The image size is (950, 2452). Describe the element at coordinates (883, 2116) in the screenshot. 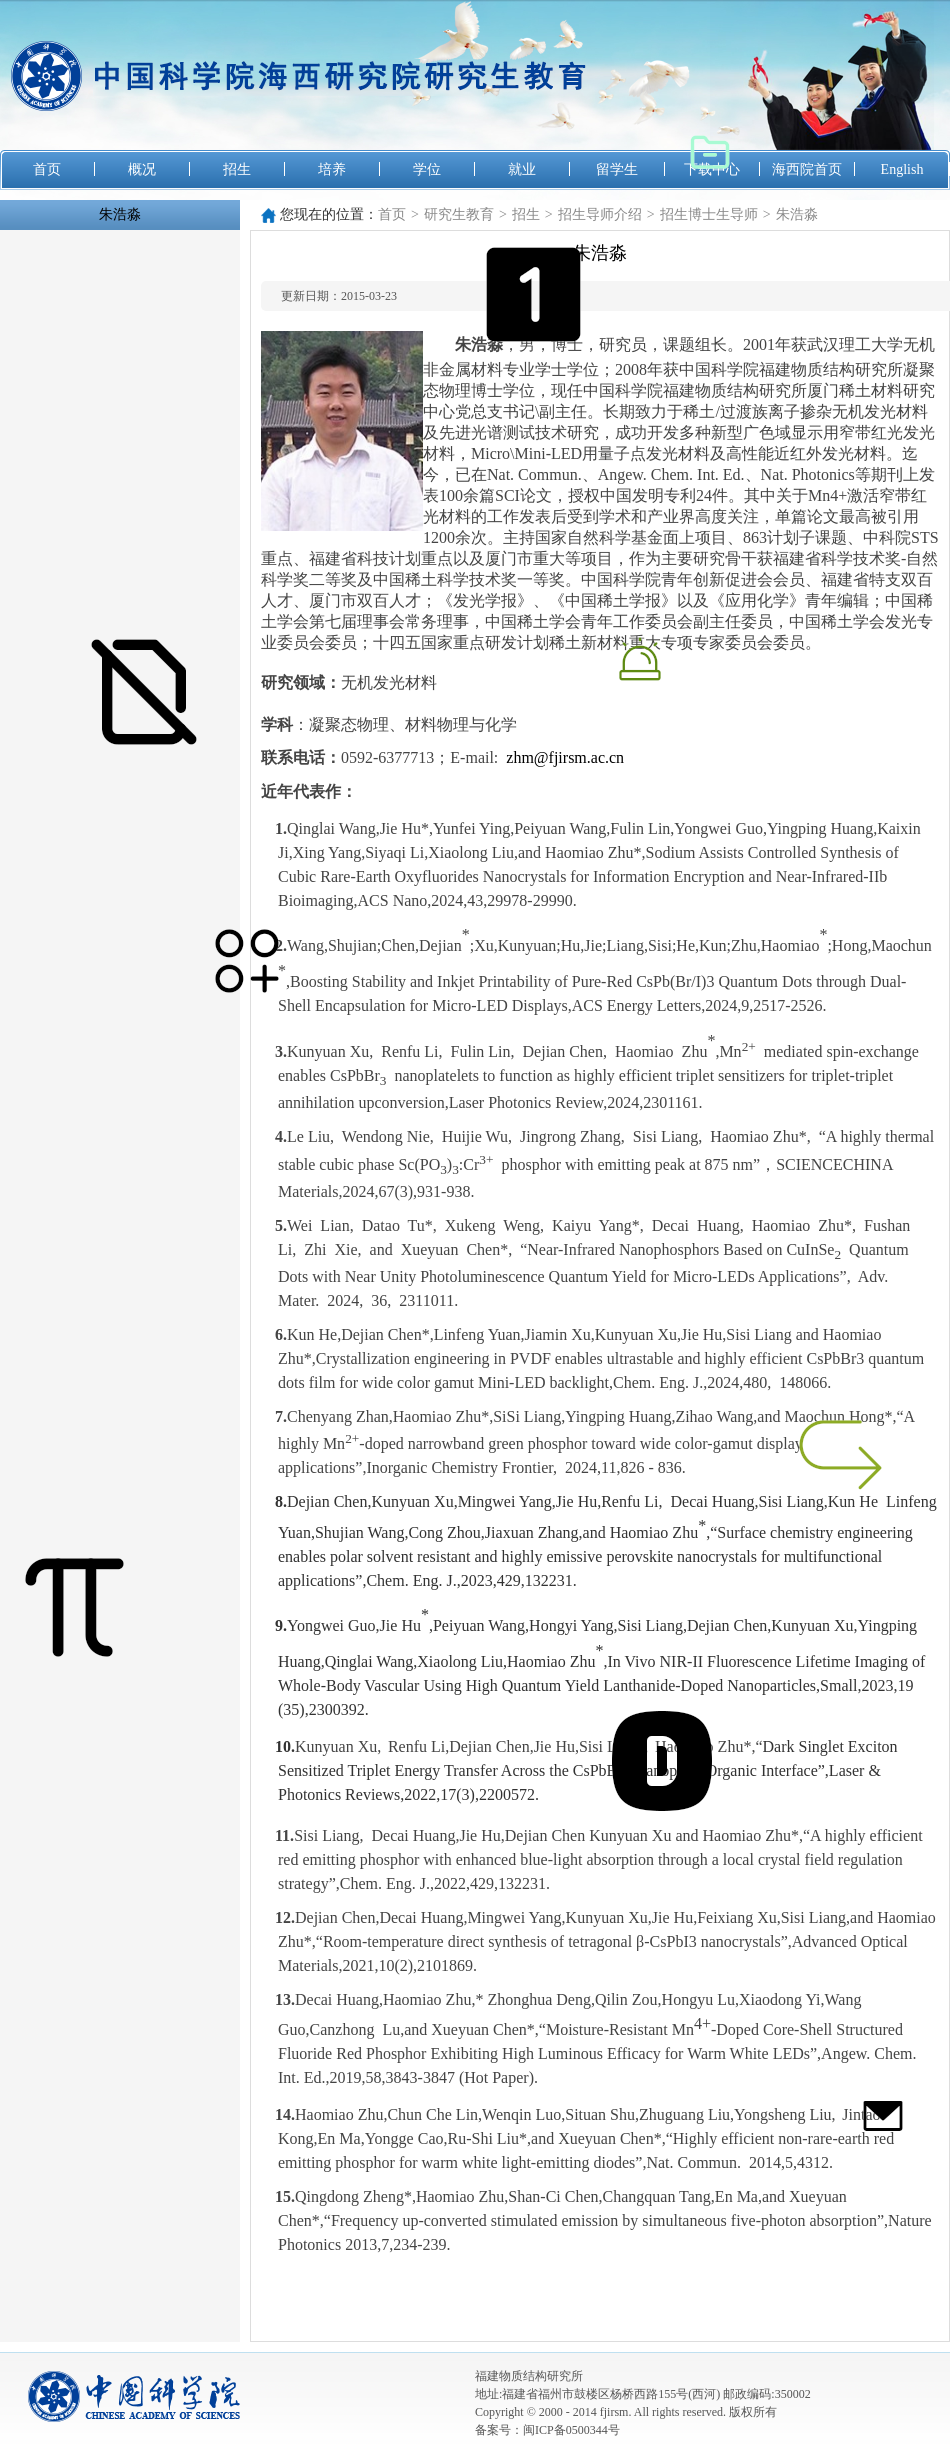

I see `open your inbox` at that location.